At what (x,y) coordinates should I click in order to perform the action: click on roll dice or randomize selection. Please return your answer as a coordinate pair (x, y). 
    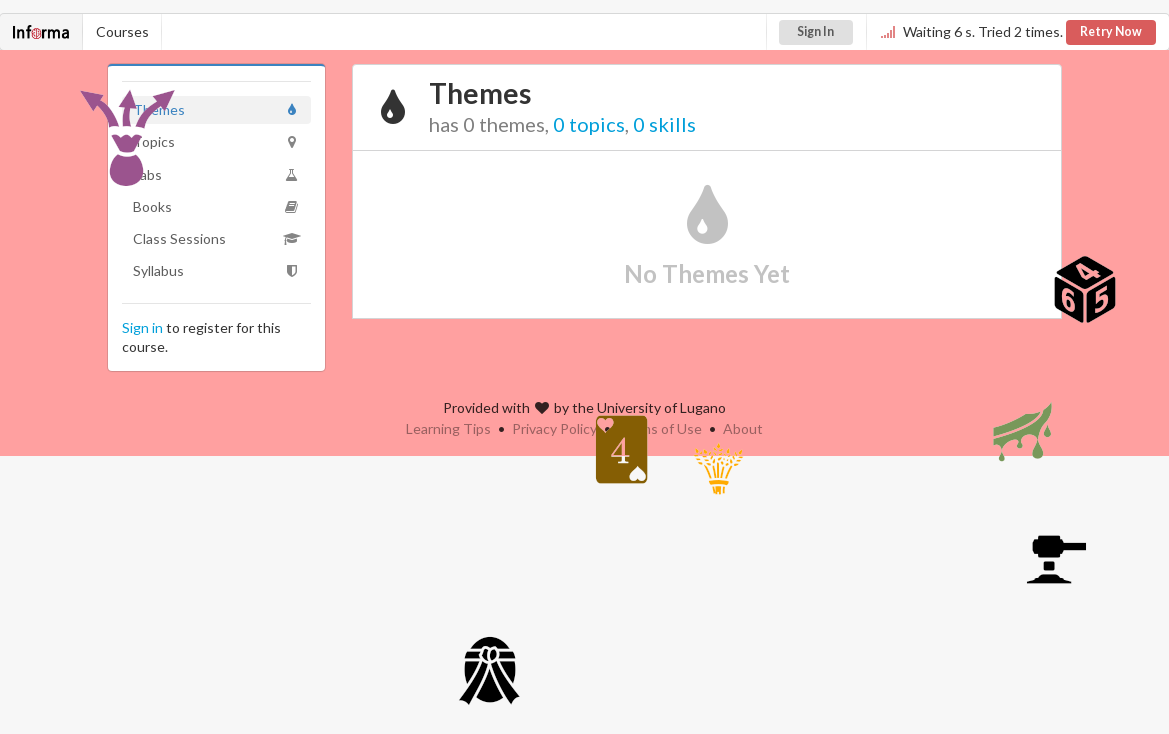
    Looking at the image, I should click on (1085, 290).